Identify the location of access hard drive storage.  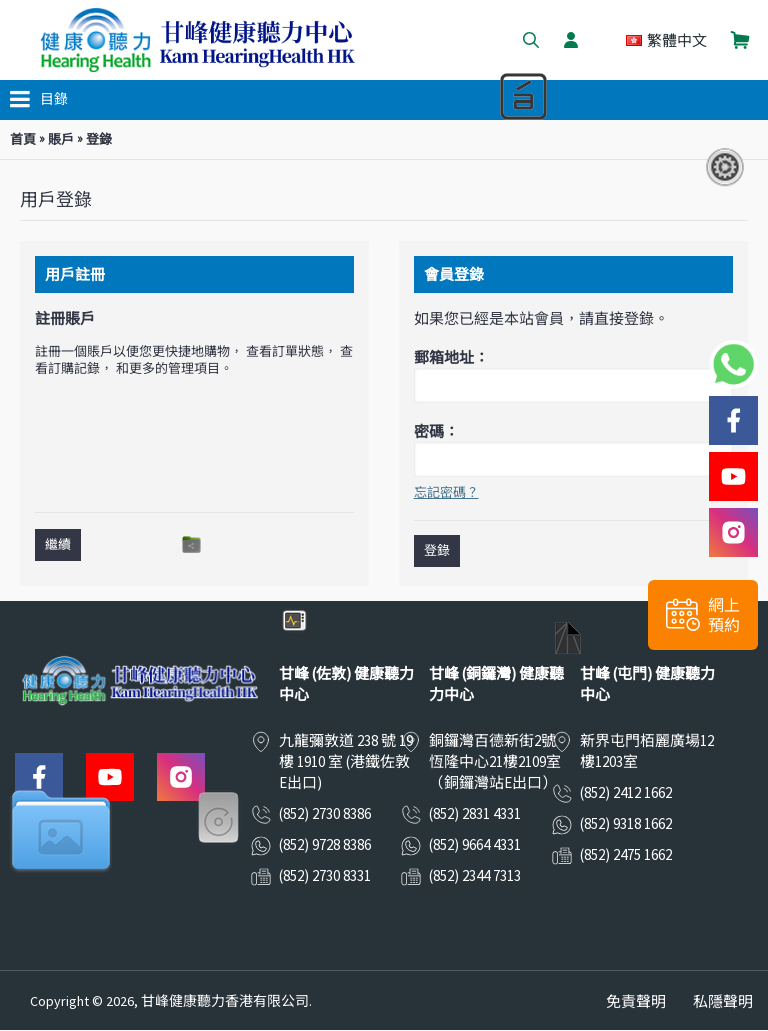
(218, 817).